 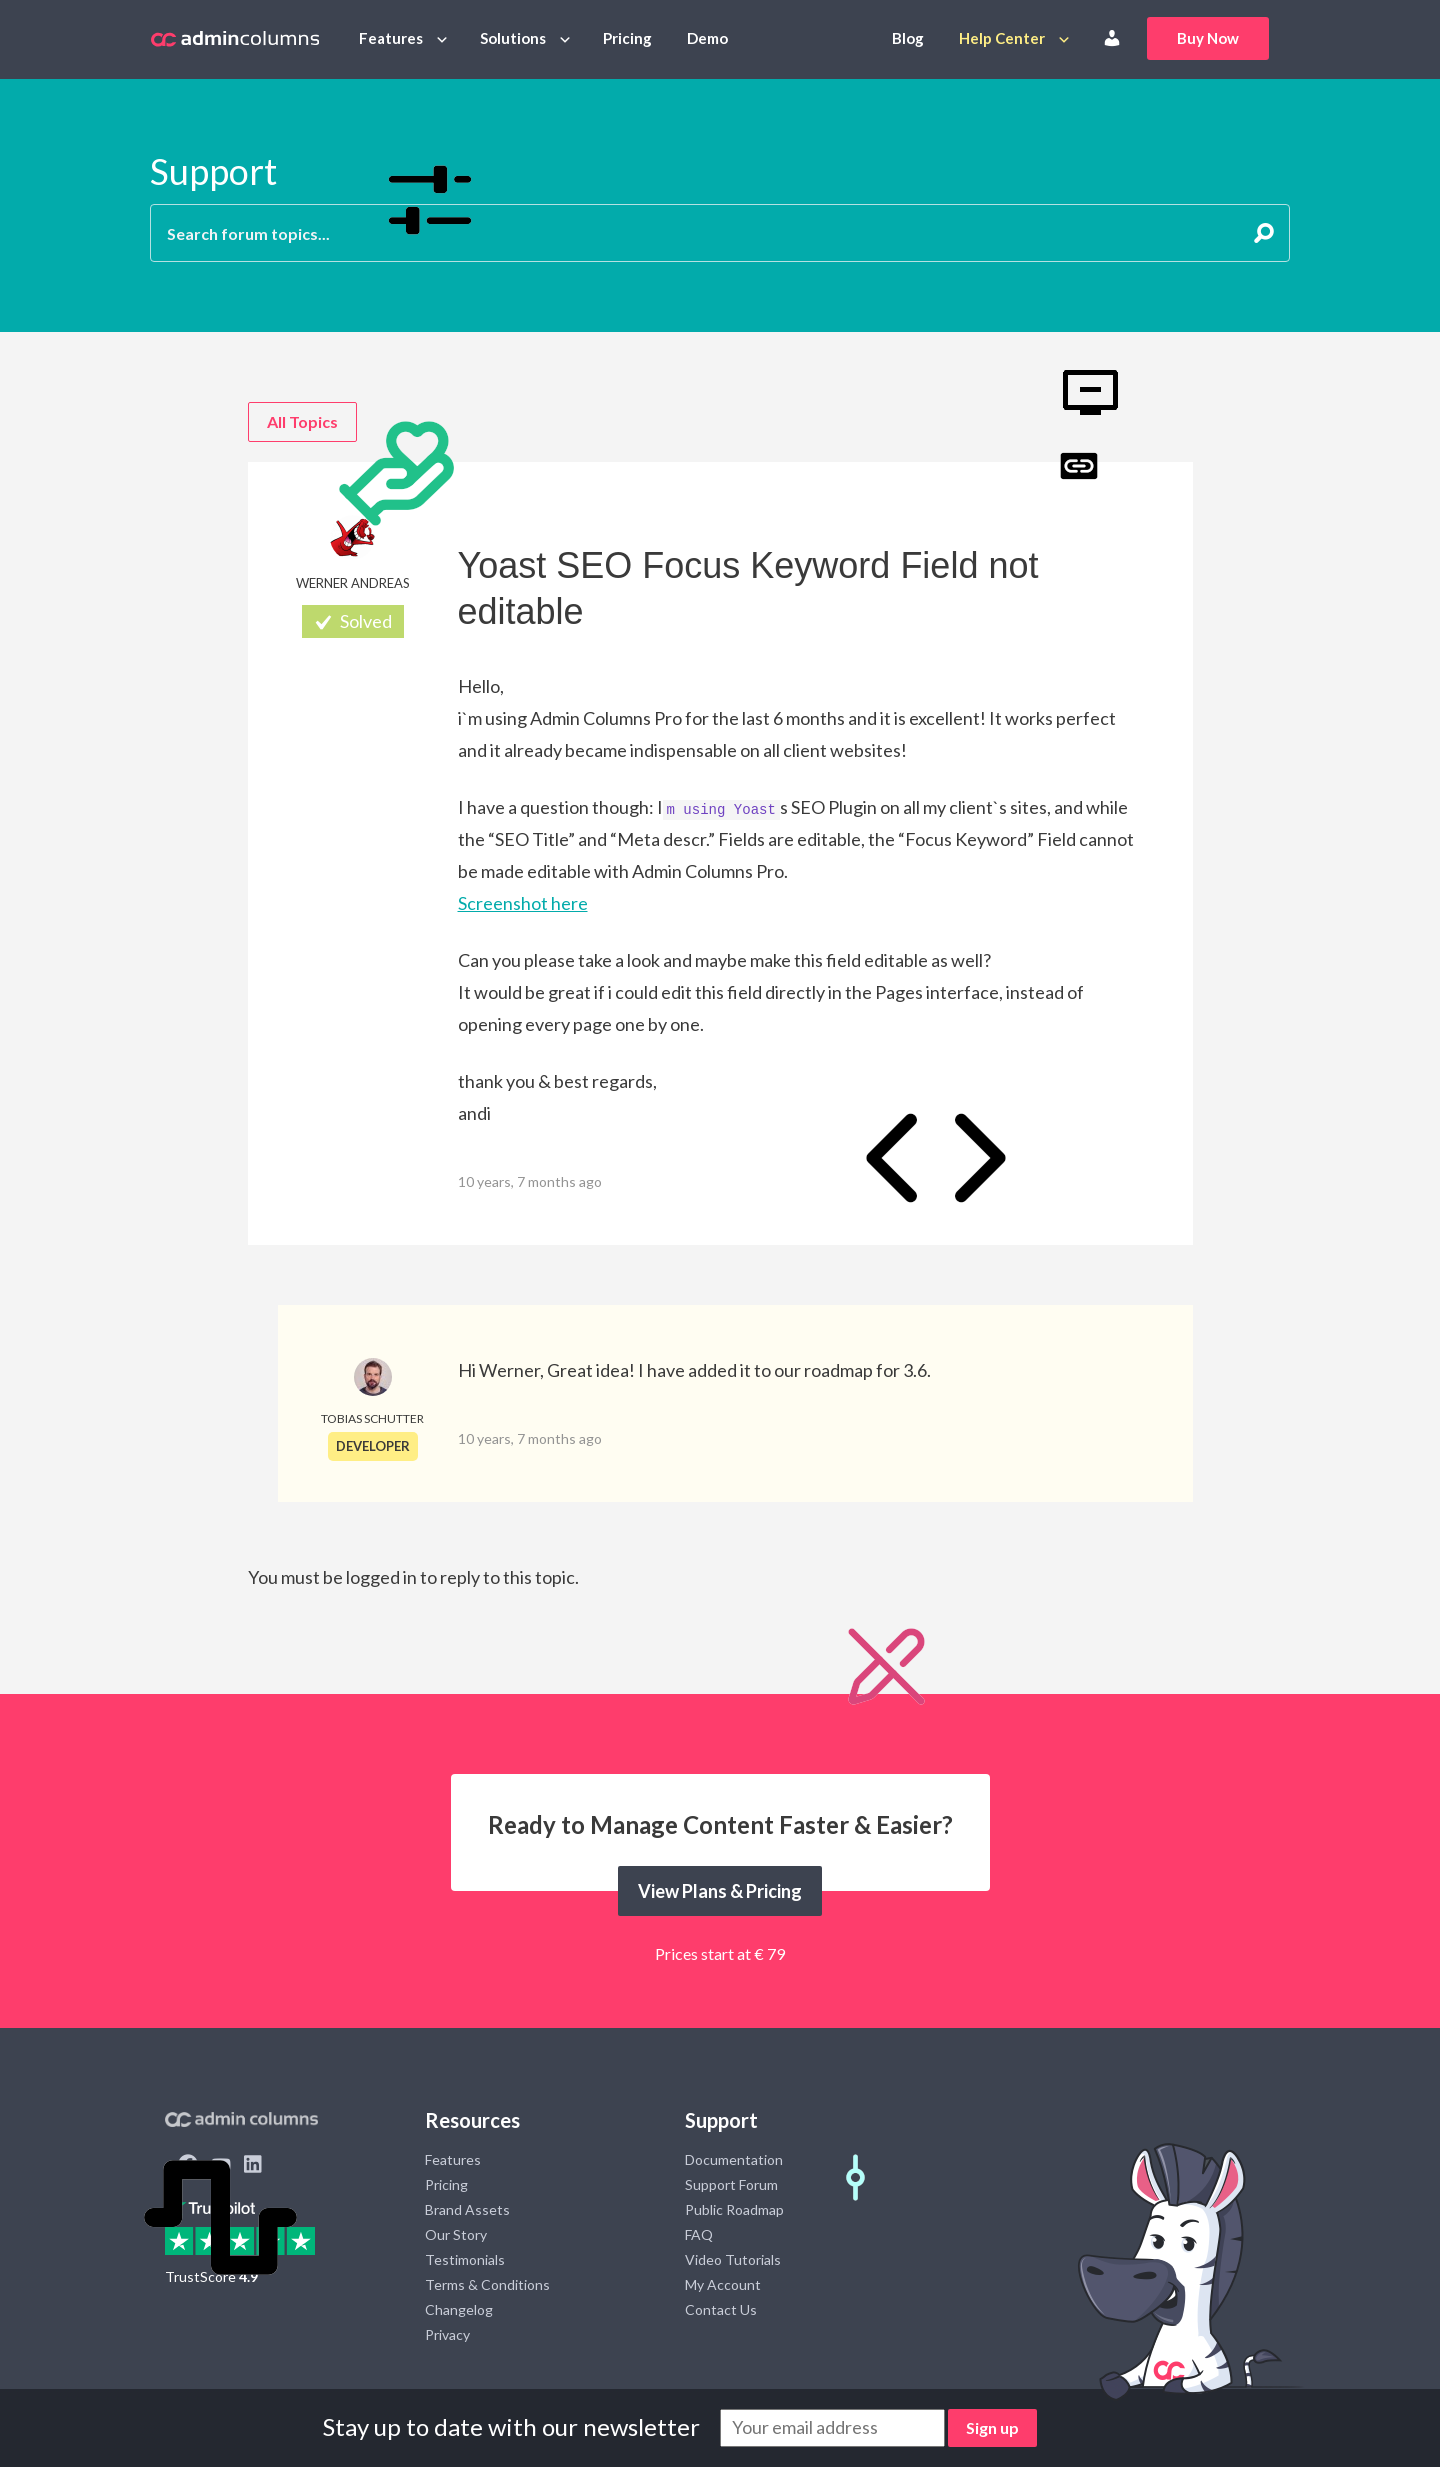 What do you see at coordinates (855, 2177) in the screenshot?
I see `view commit history in version control` at bounding box center [855, 2177].